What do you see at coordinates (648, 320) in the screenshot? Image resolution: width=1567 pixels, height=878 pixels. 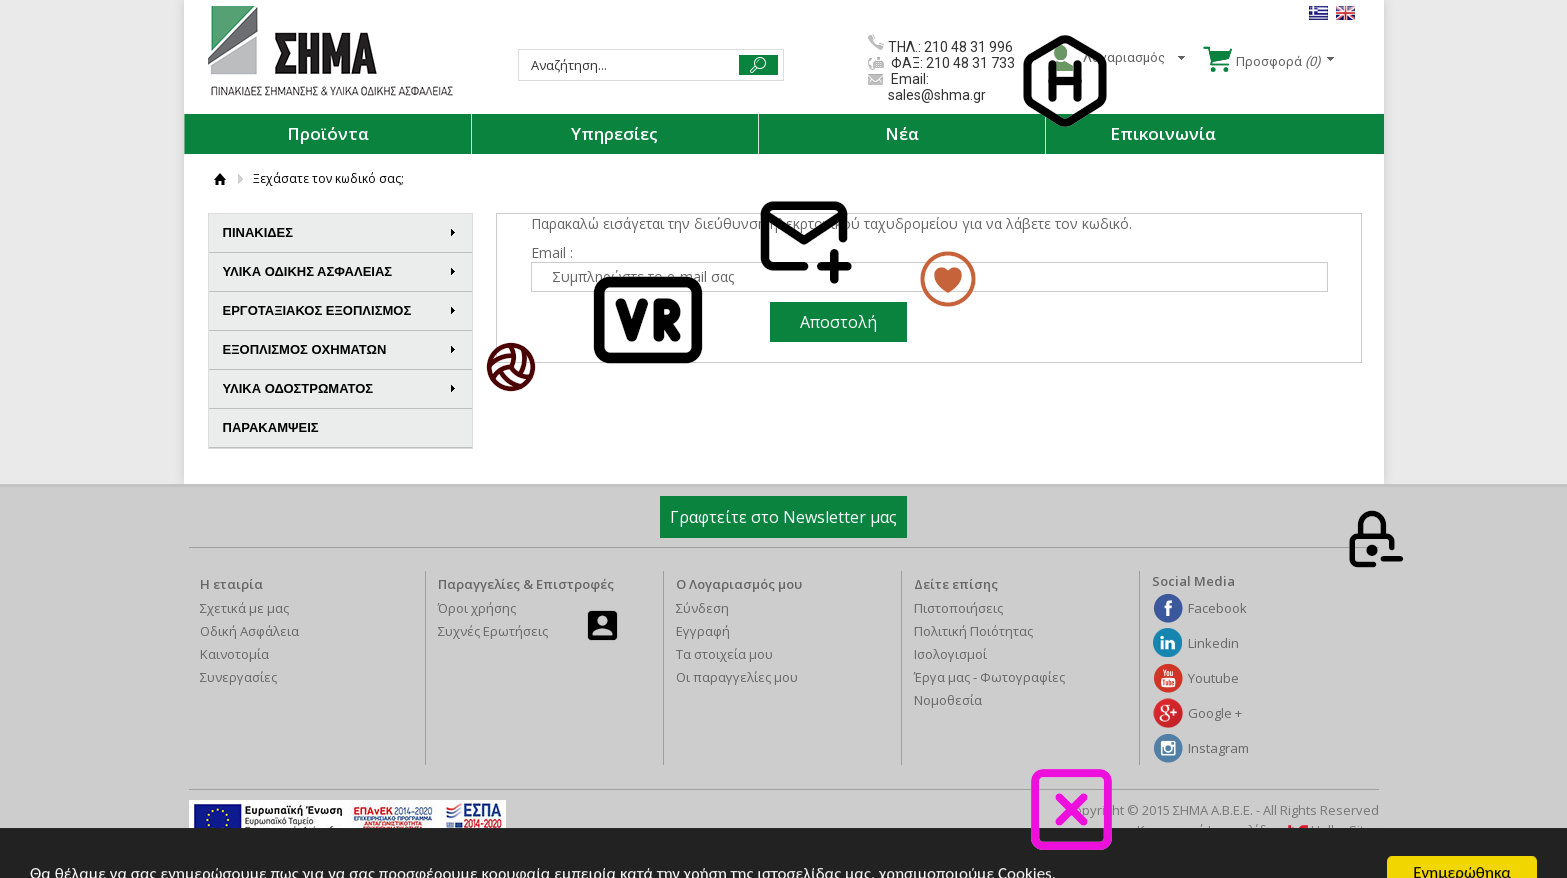 I see `access virtual reality mode or features` at bounding box center [648, 320].